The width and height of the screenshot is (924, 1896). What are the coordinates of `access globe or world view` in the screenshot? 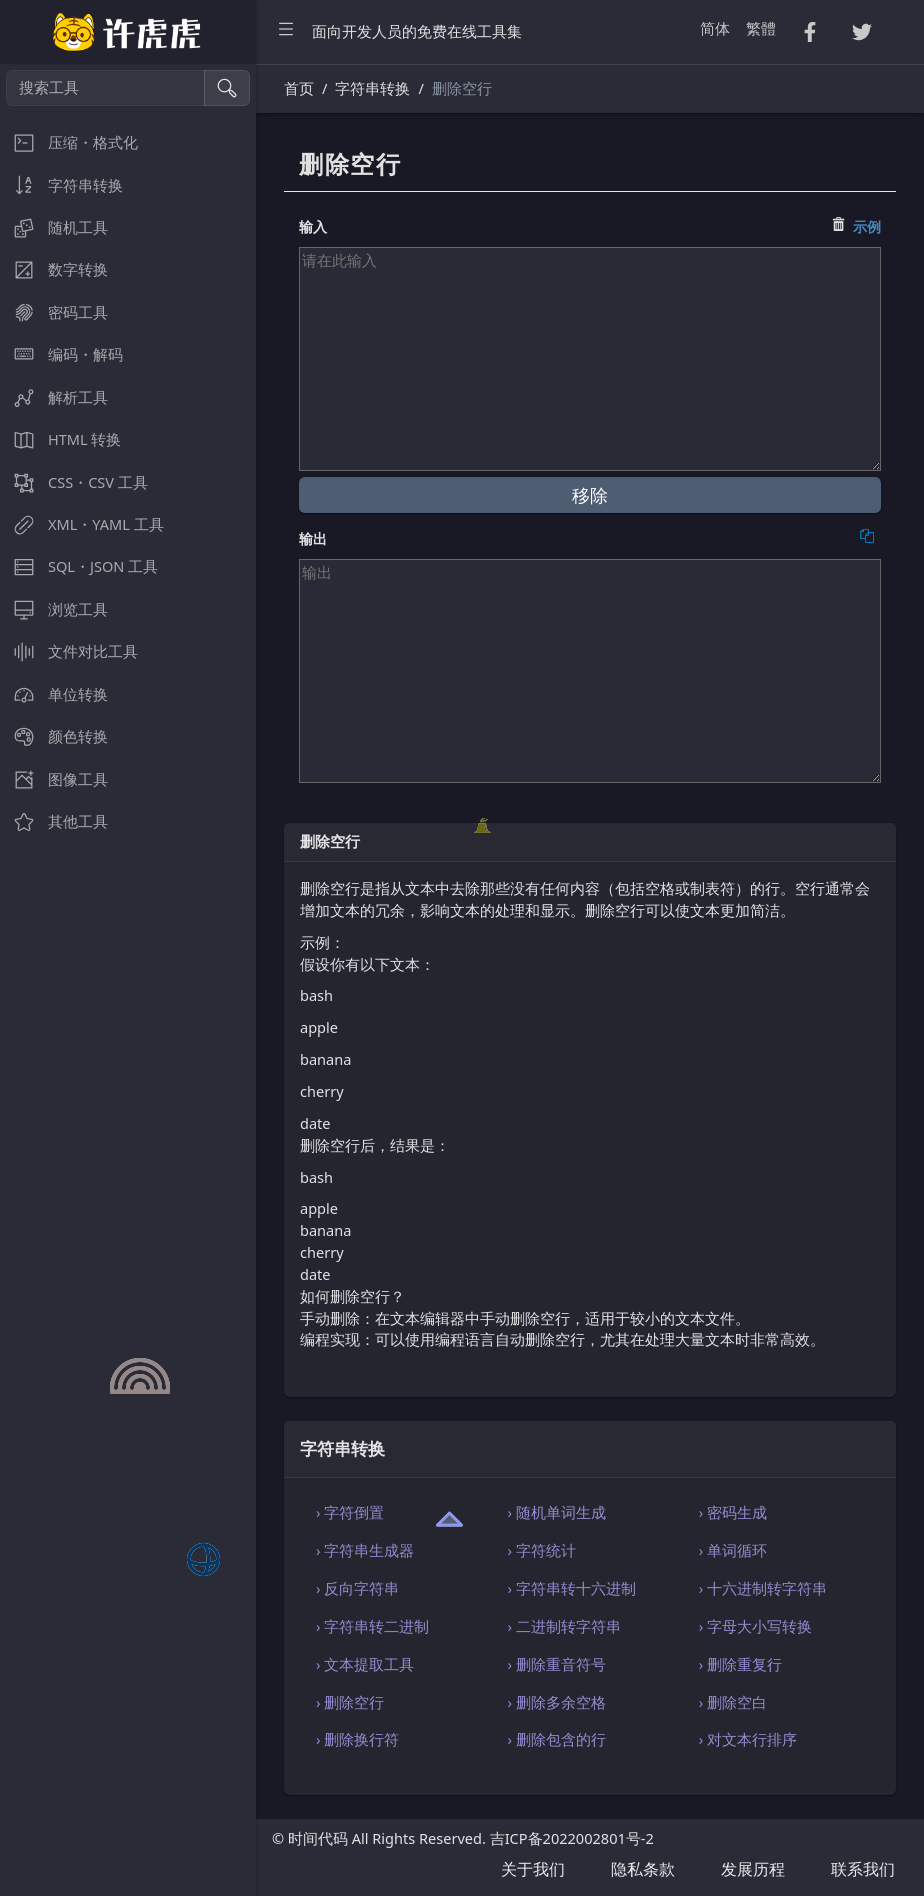 It's located at (203, 1559).